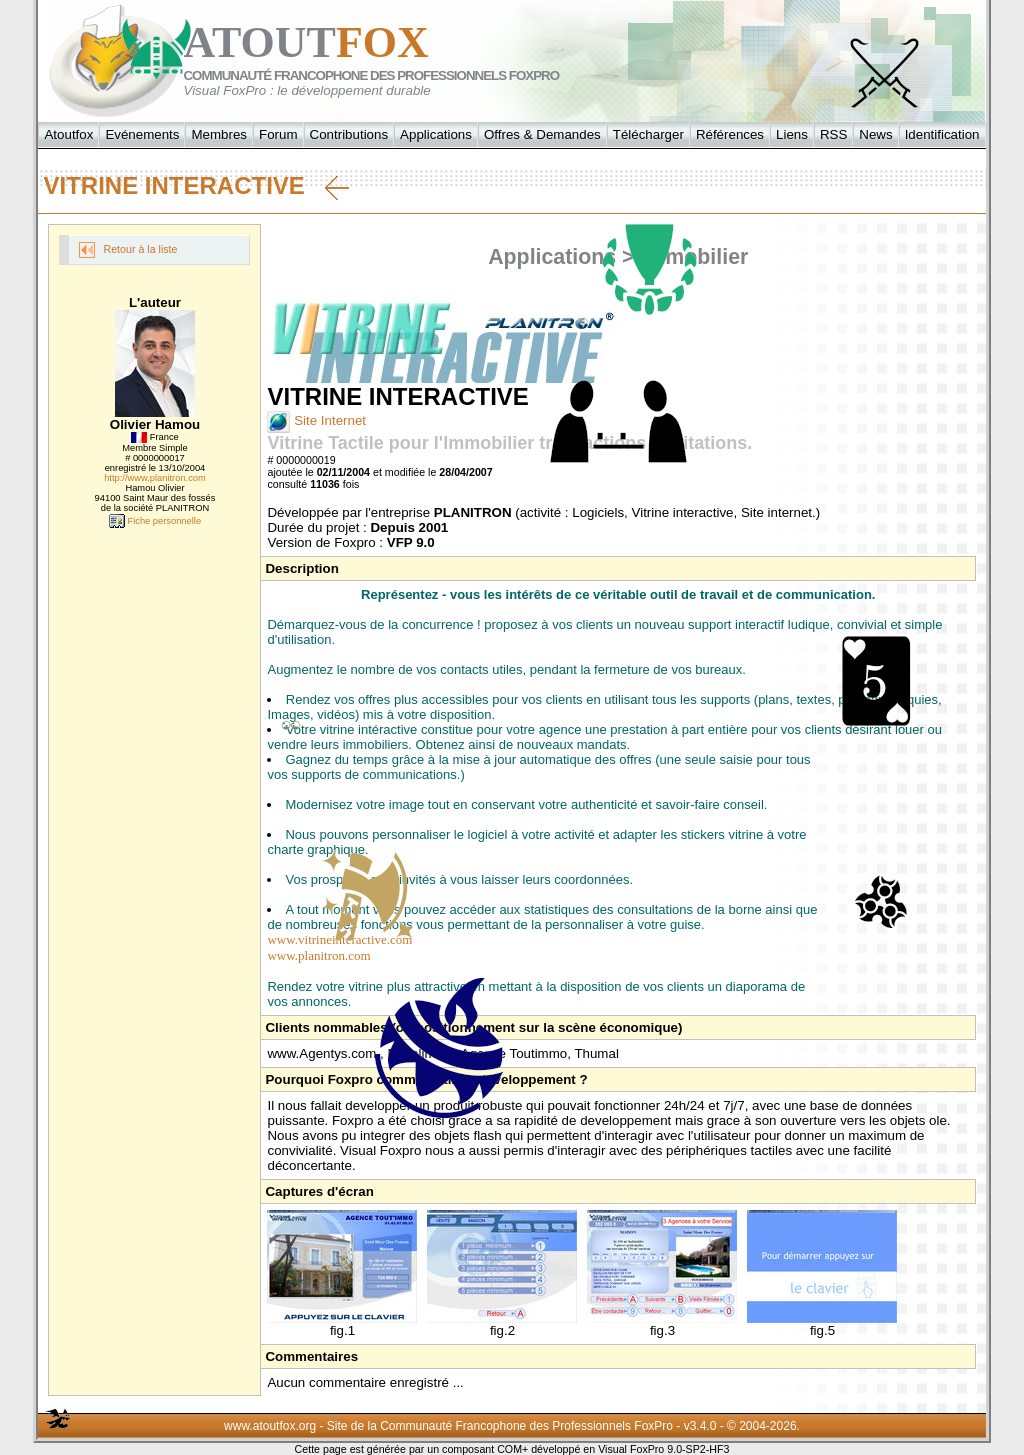  I want to click on toggle visual accessibility settings, so click(291, 725).